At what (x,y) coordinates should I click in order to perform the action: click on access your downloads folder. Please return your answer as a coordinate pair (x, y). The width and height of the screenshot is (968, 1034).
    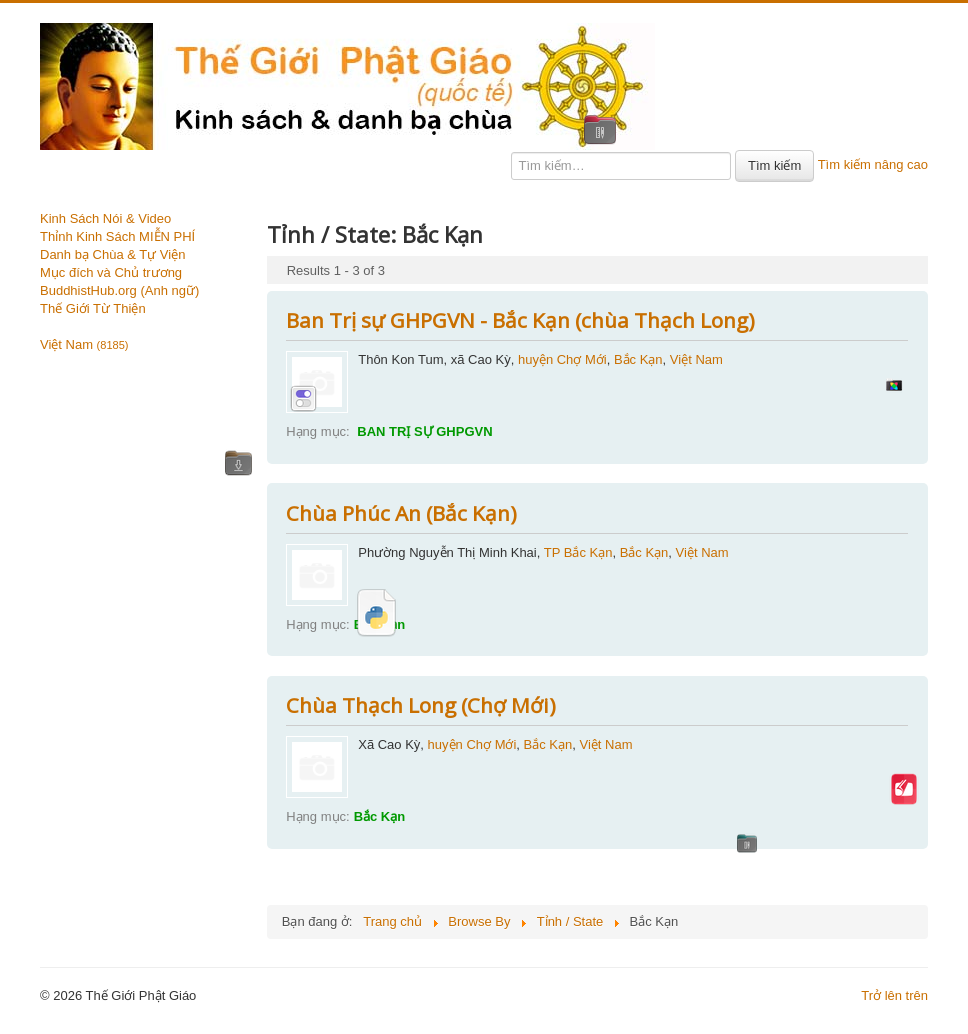
    Looking at the image, I should click on (238, 462).